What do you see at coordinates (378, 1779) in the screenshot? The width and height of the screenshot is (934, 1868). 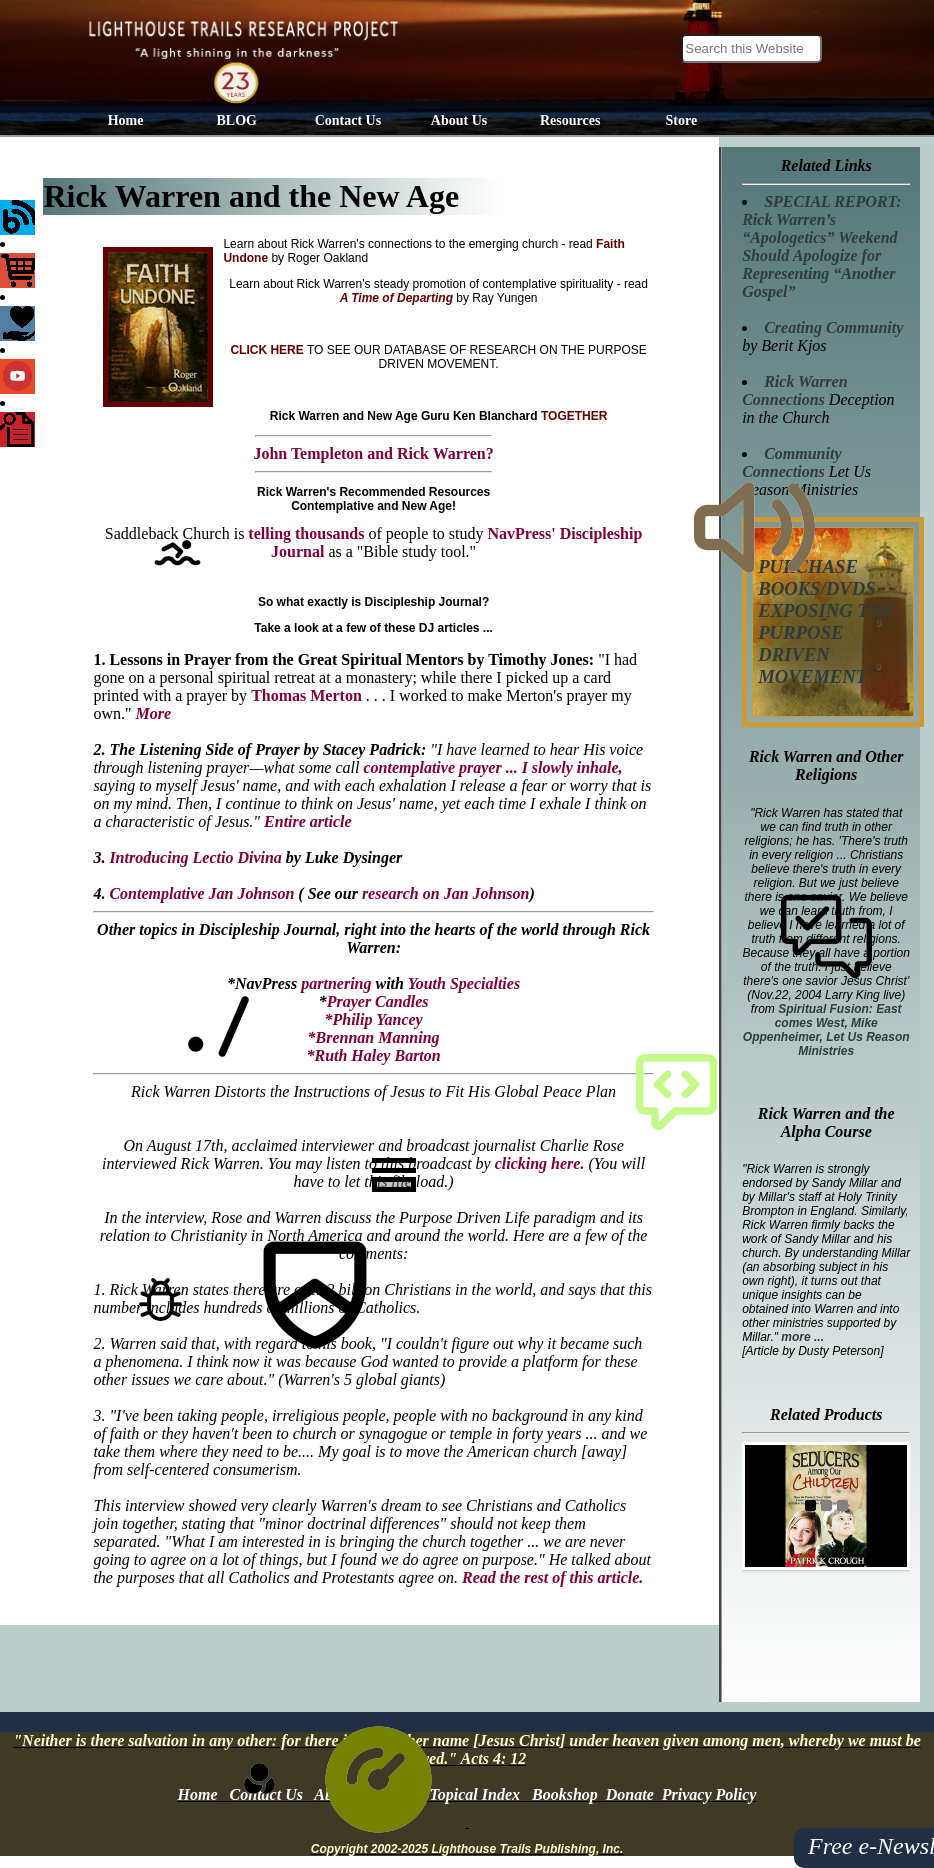 I see `view performance metrics or speed` at bounding box center [378, 1779].